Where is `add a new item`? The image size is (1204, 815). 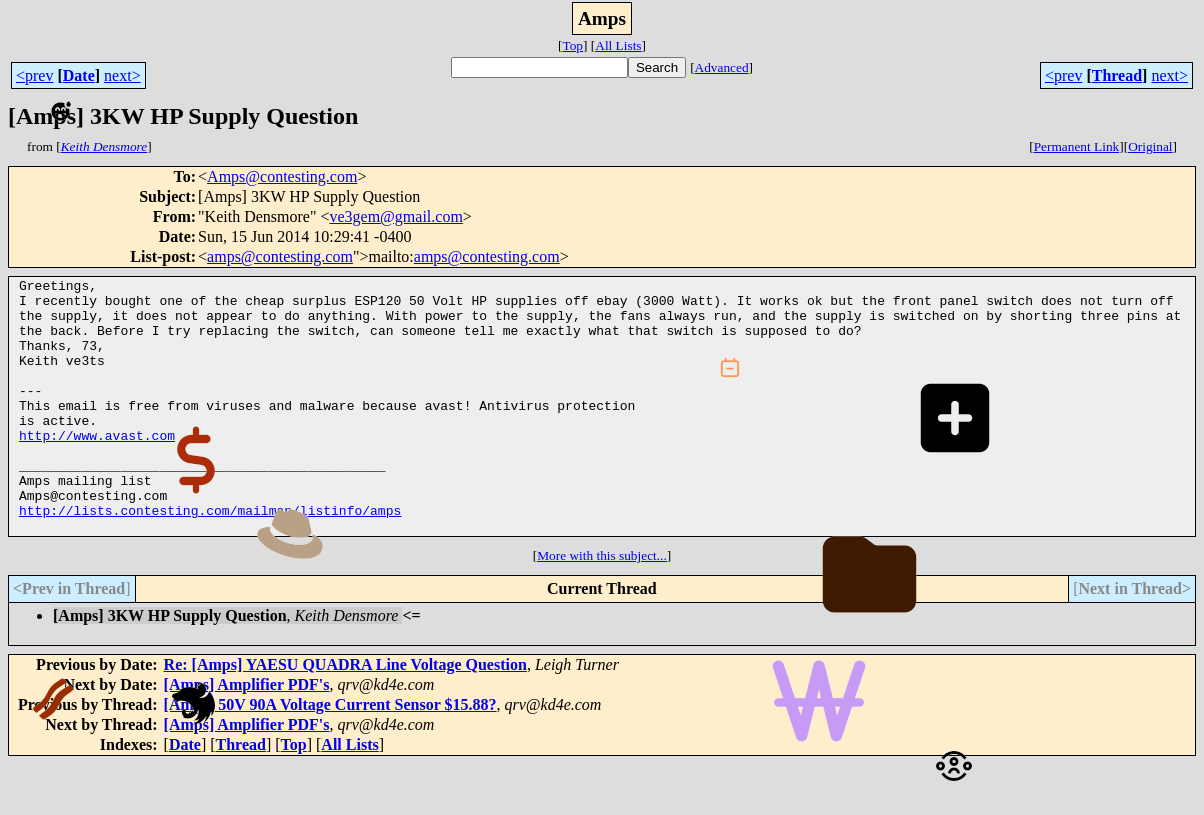
add a new item is located at coordinates (955, 418).